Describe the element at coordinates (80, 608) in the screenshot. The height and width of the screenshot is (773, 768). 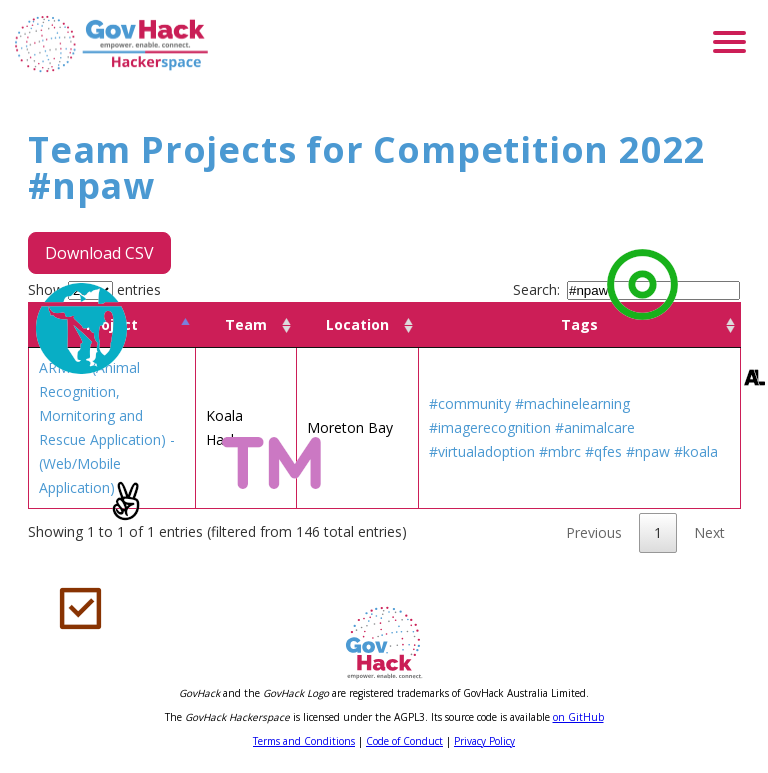
I see `a selected or completed checkbox` at that location.